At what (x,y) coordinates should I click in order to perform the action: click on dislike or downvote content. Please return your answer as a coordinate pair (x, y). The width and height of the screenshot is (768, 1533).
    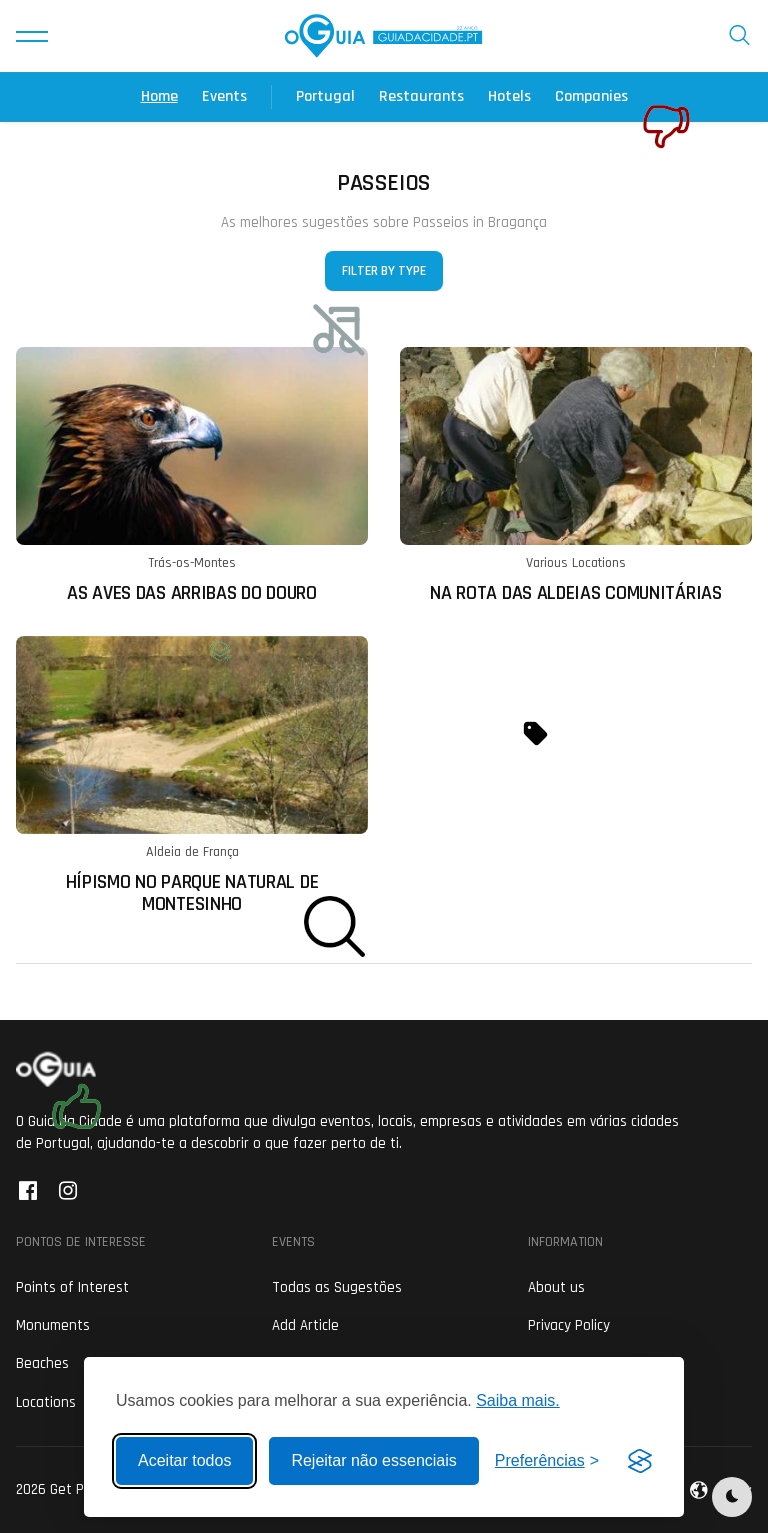
    Looking at the image, I should click on (666, 124).